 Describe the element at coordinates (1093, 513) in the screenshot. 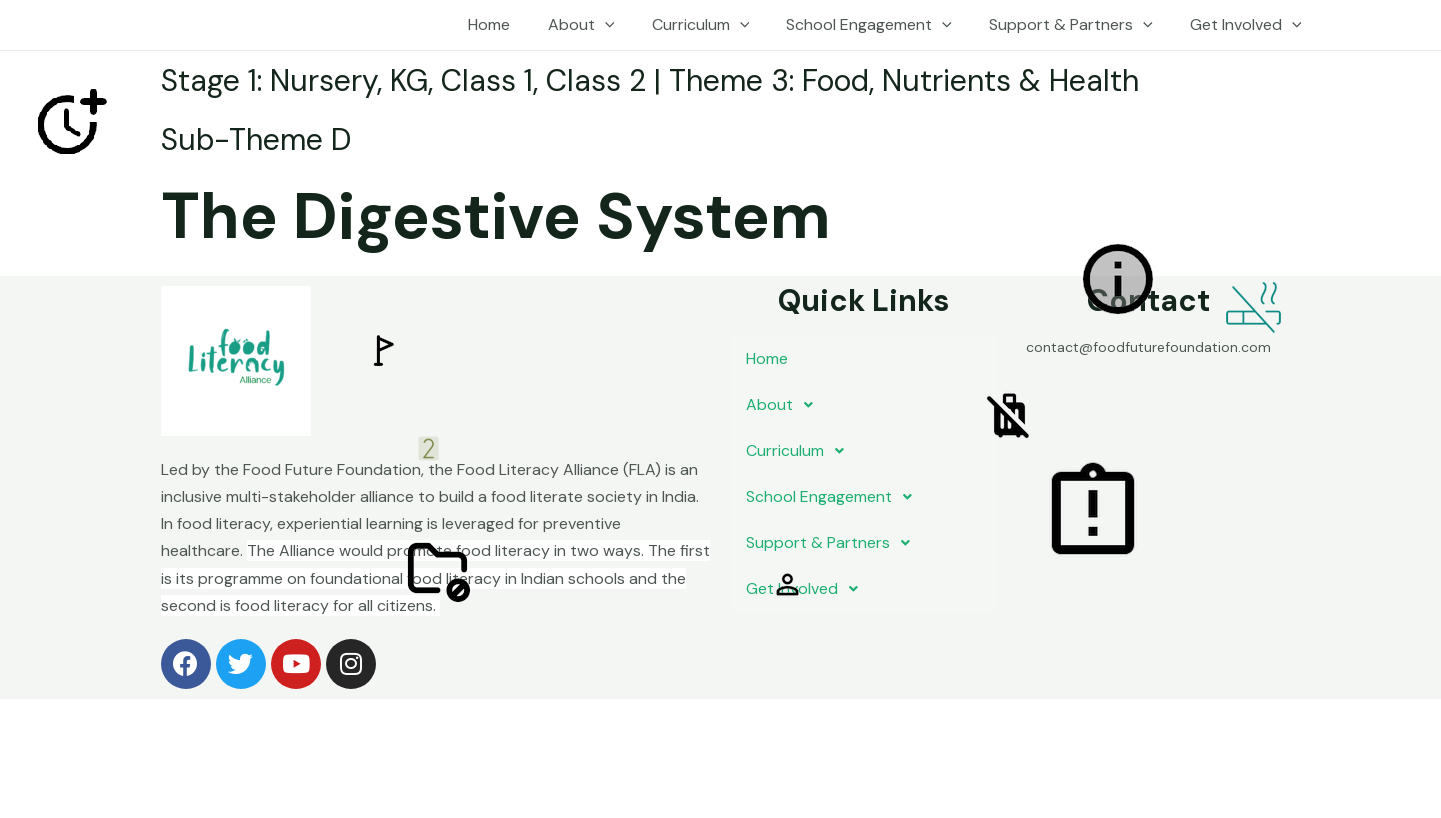

I see `view overdue or late assignments` at that location.